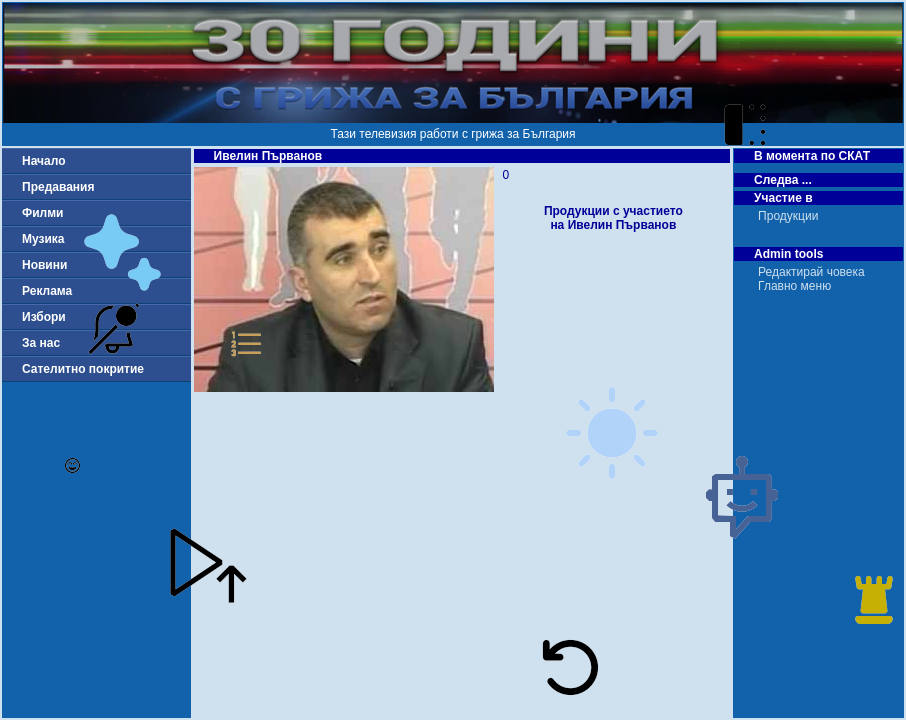  Describe the element at coordinates (745, 125) in the screenshot. I see `align content to the left` at that location.